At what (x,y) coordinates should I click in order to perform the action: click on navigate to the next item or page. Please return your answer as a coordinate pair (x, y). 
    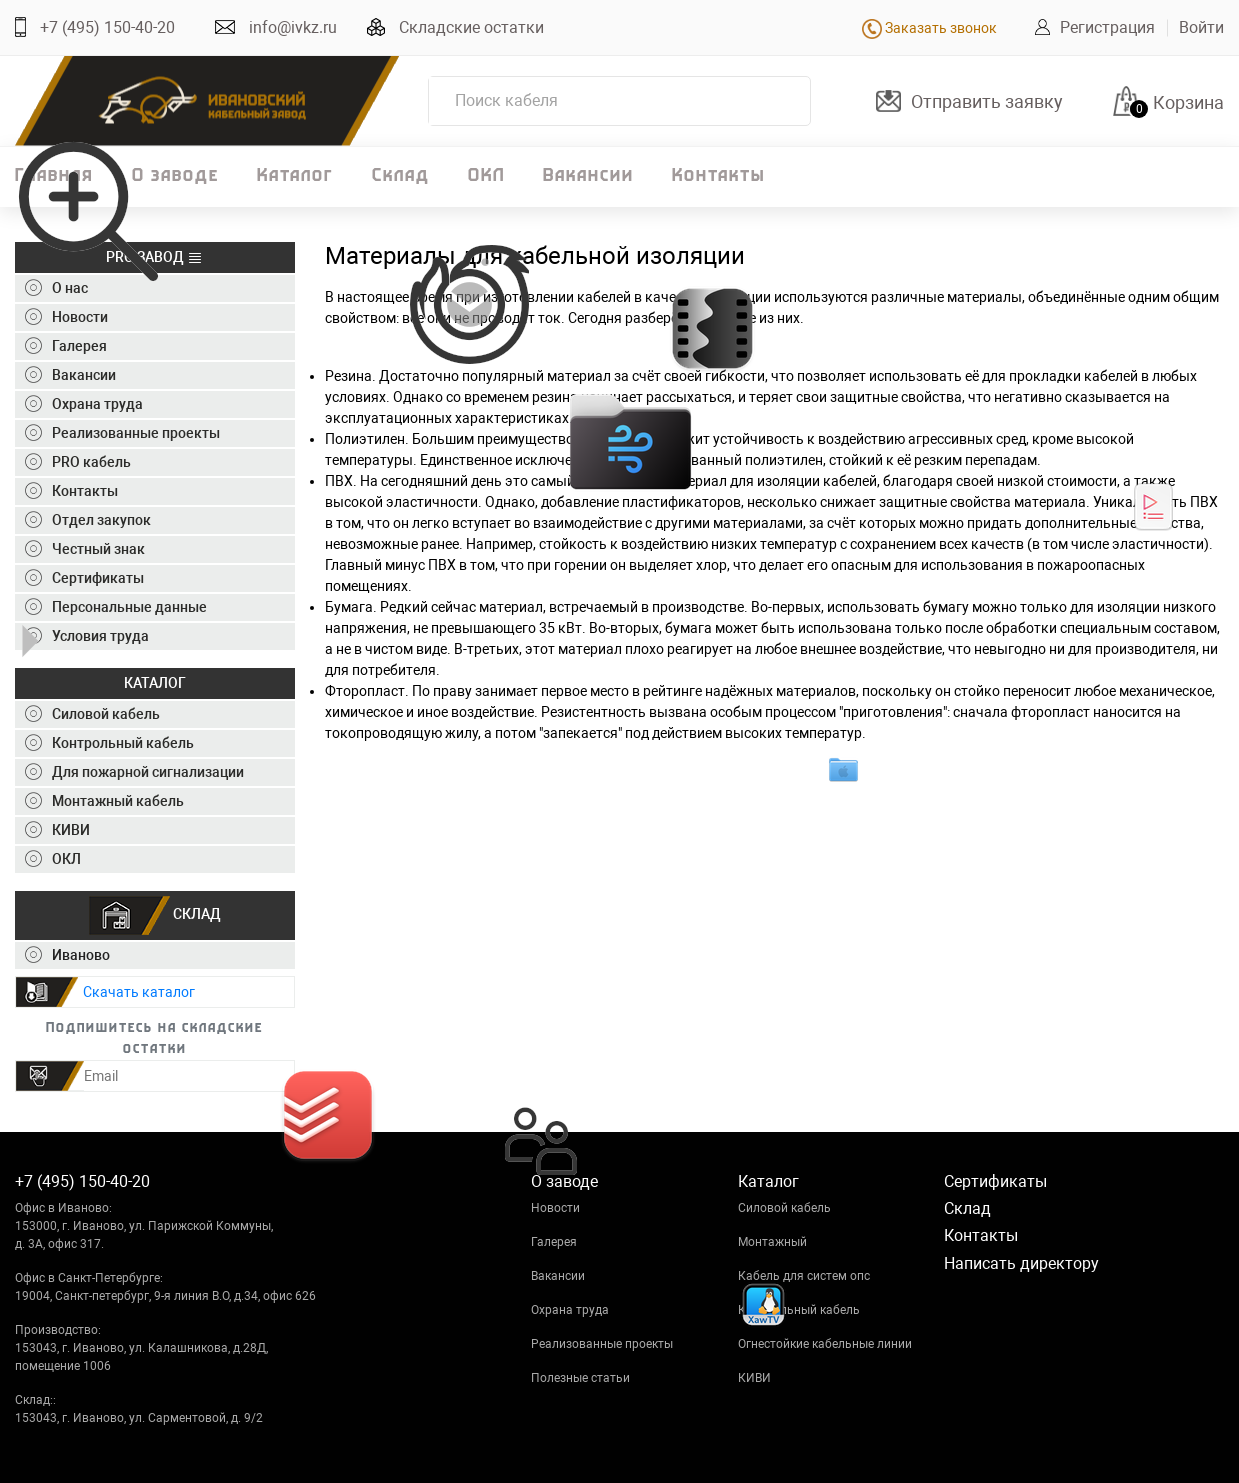
    Looking at the image, I should click on (29, 641).